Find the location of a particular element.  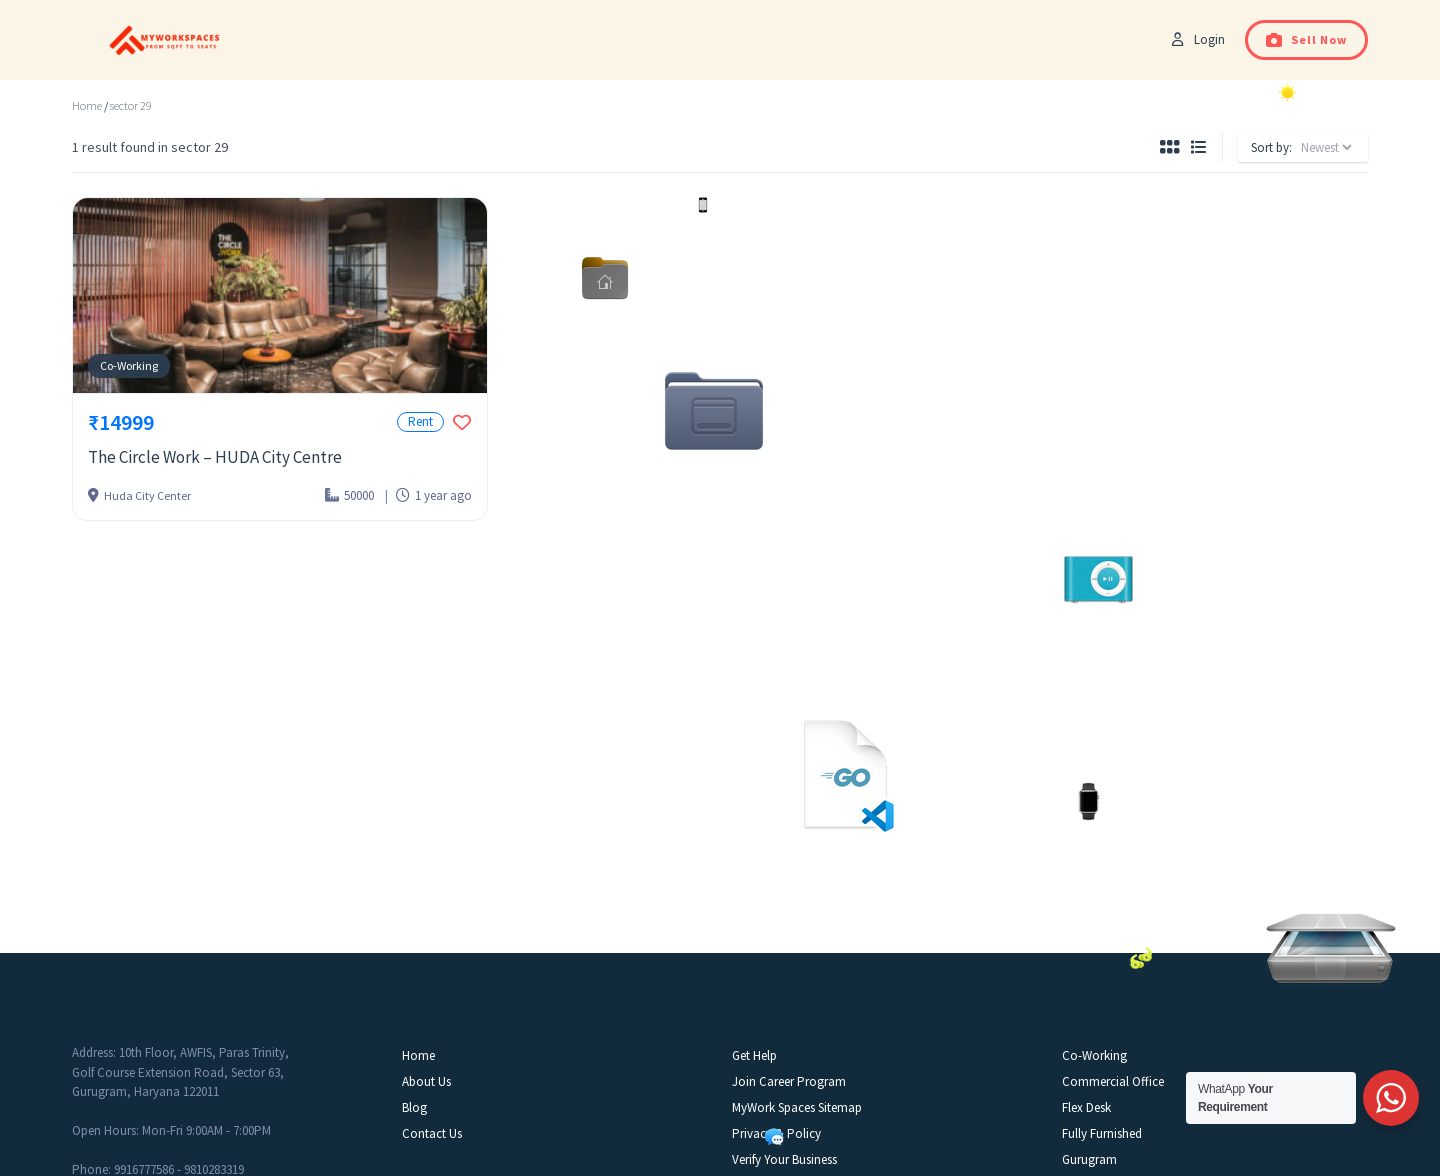

open a Go language file in Visual Studio Code is located at coordinates (845, 776).